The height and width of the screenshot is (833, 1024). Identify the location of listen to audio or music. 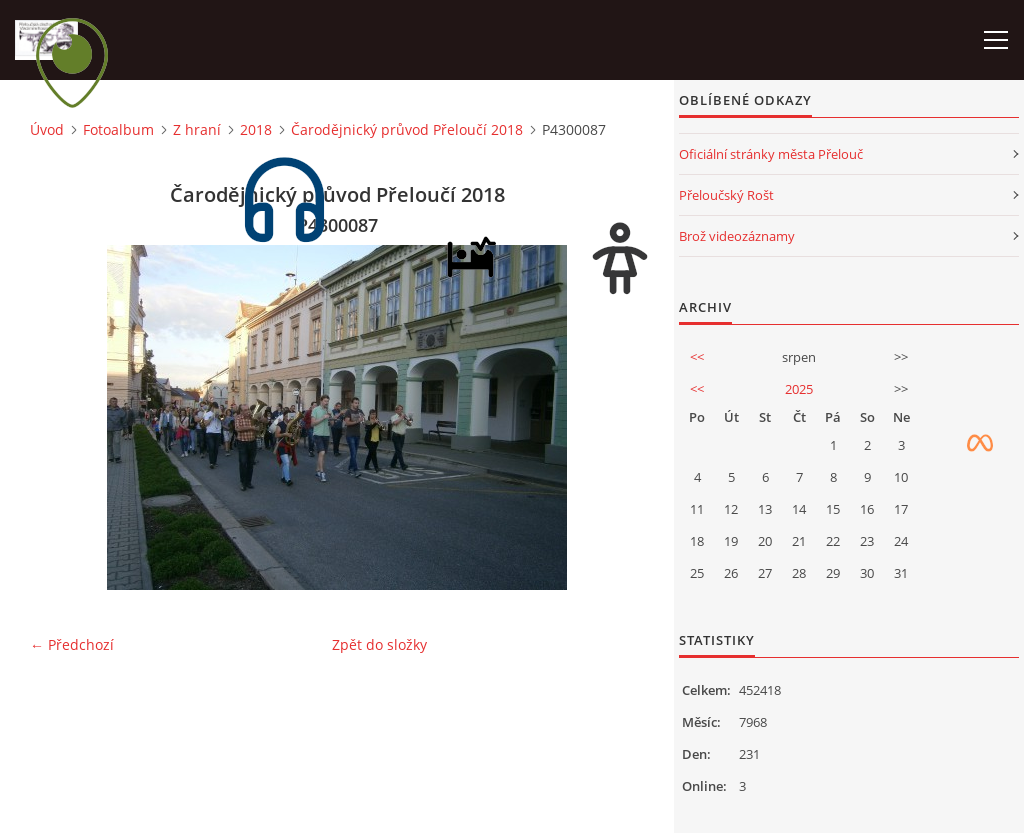
(284, 202).